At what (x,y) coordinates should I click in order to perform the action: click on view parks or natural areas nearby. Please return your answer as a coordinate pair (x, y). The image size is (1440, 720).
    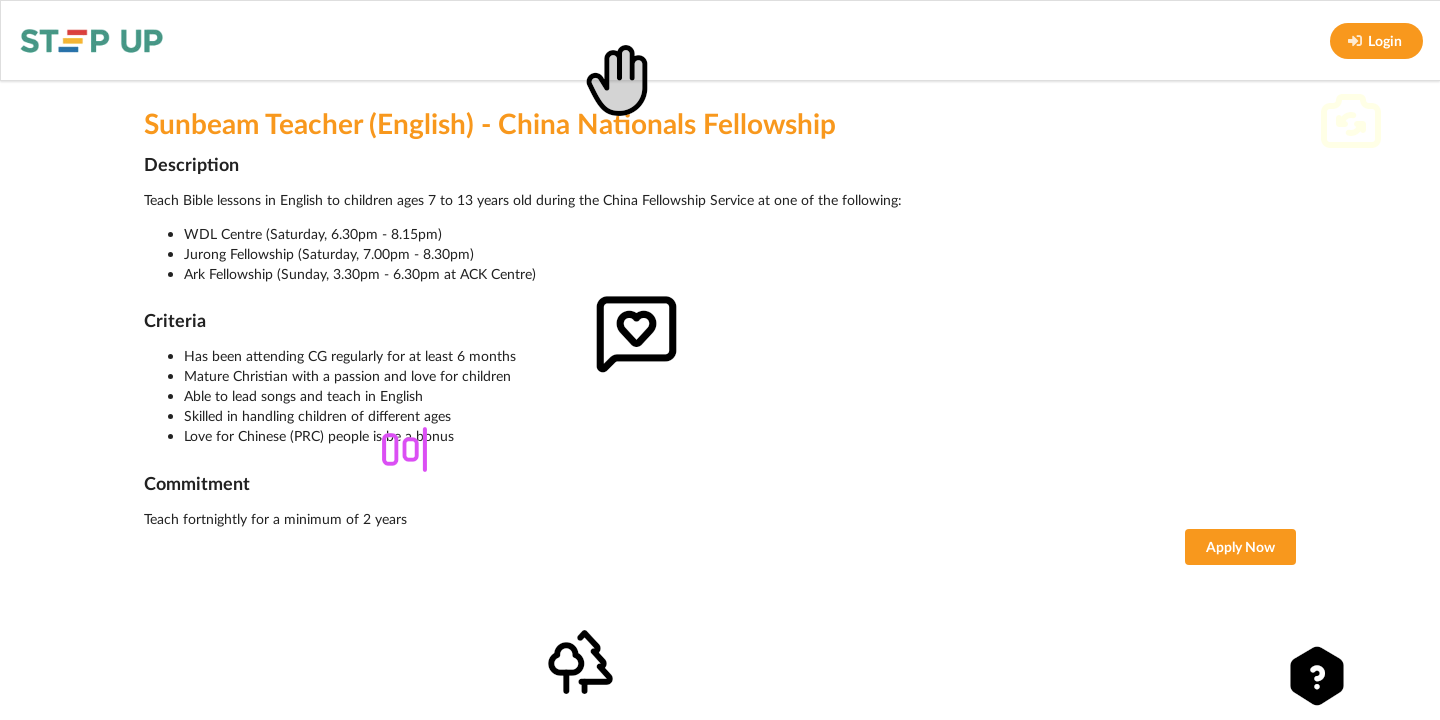
    Looking at the image, I should click on (581, 660).